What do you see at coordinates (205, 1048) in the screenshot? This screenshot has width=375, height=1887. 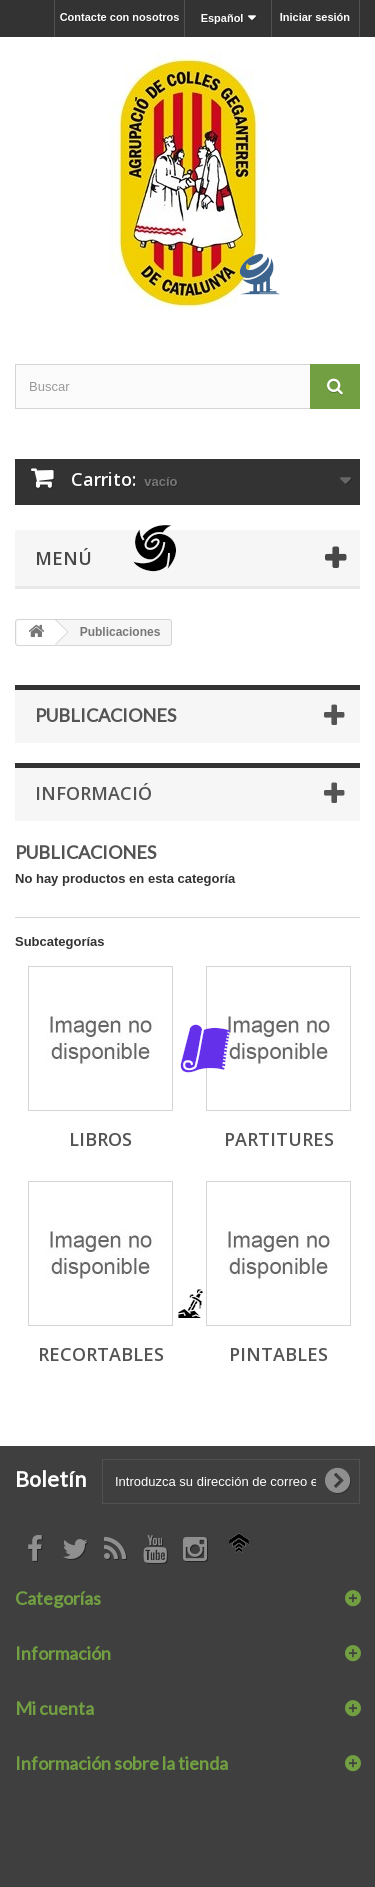 I see `view fabric or textile inventory` at bounding box center [205, 1048].